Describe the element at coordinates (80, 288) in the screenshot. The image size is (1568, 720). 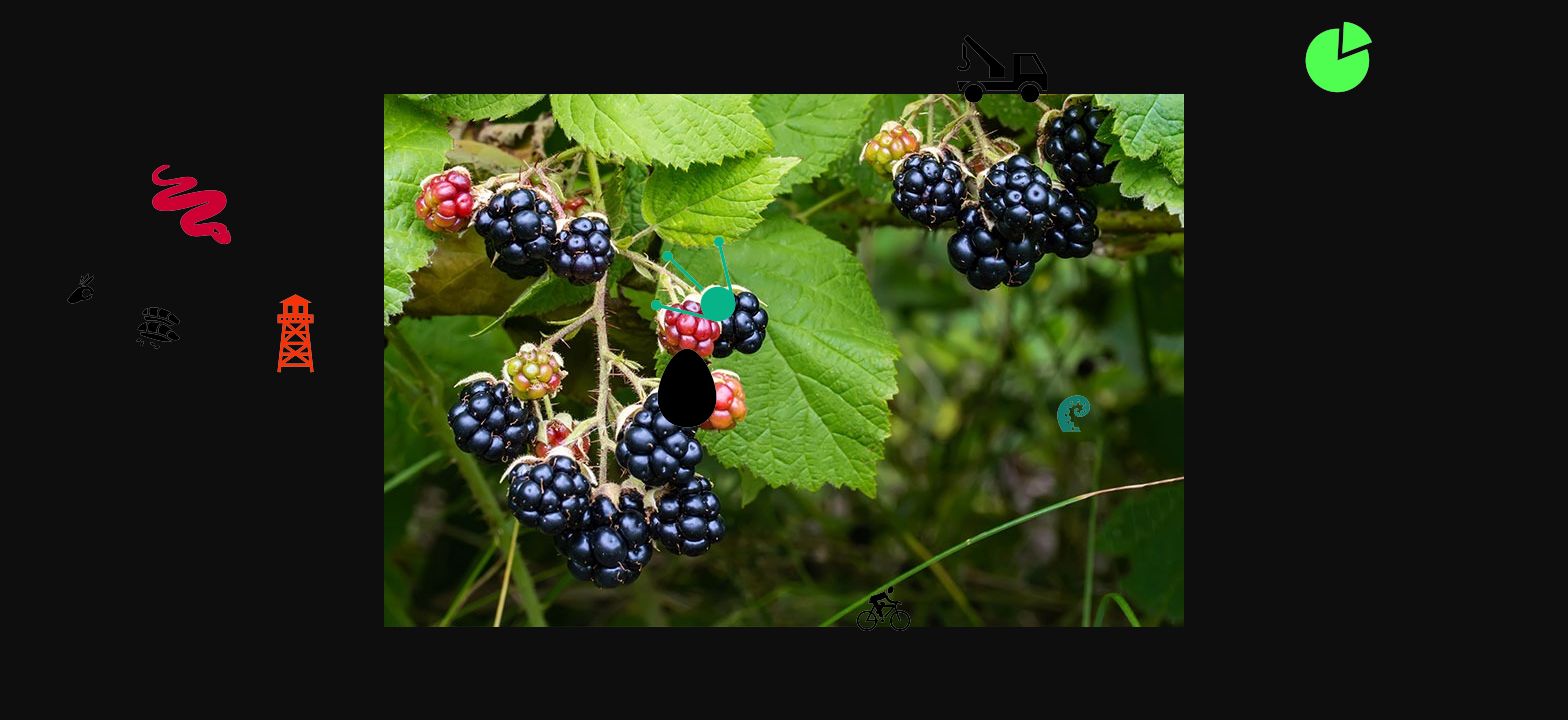
I see `confirm or approve an action` at that location.